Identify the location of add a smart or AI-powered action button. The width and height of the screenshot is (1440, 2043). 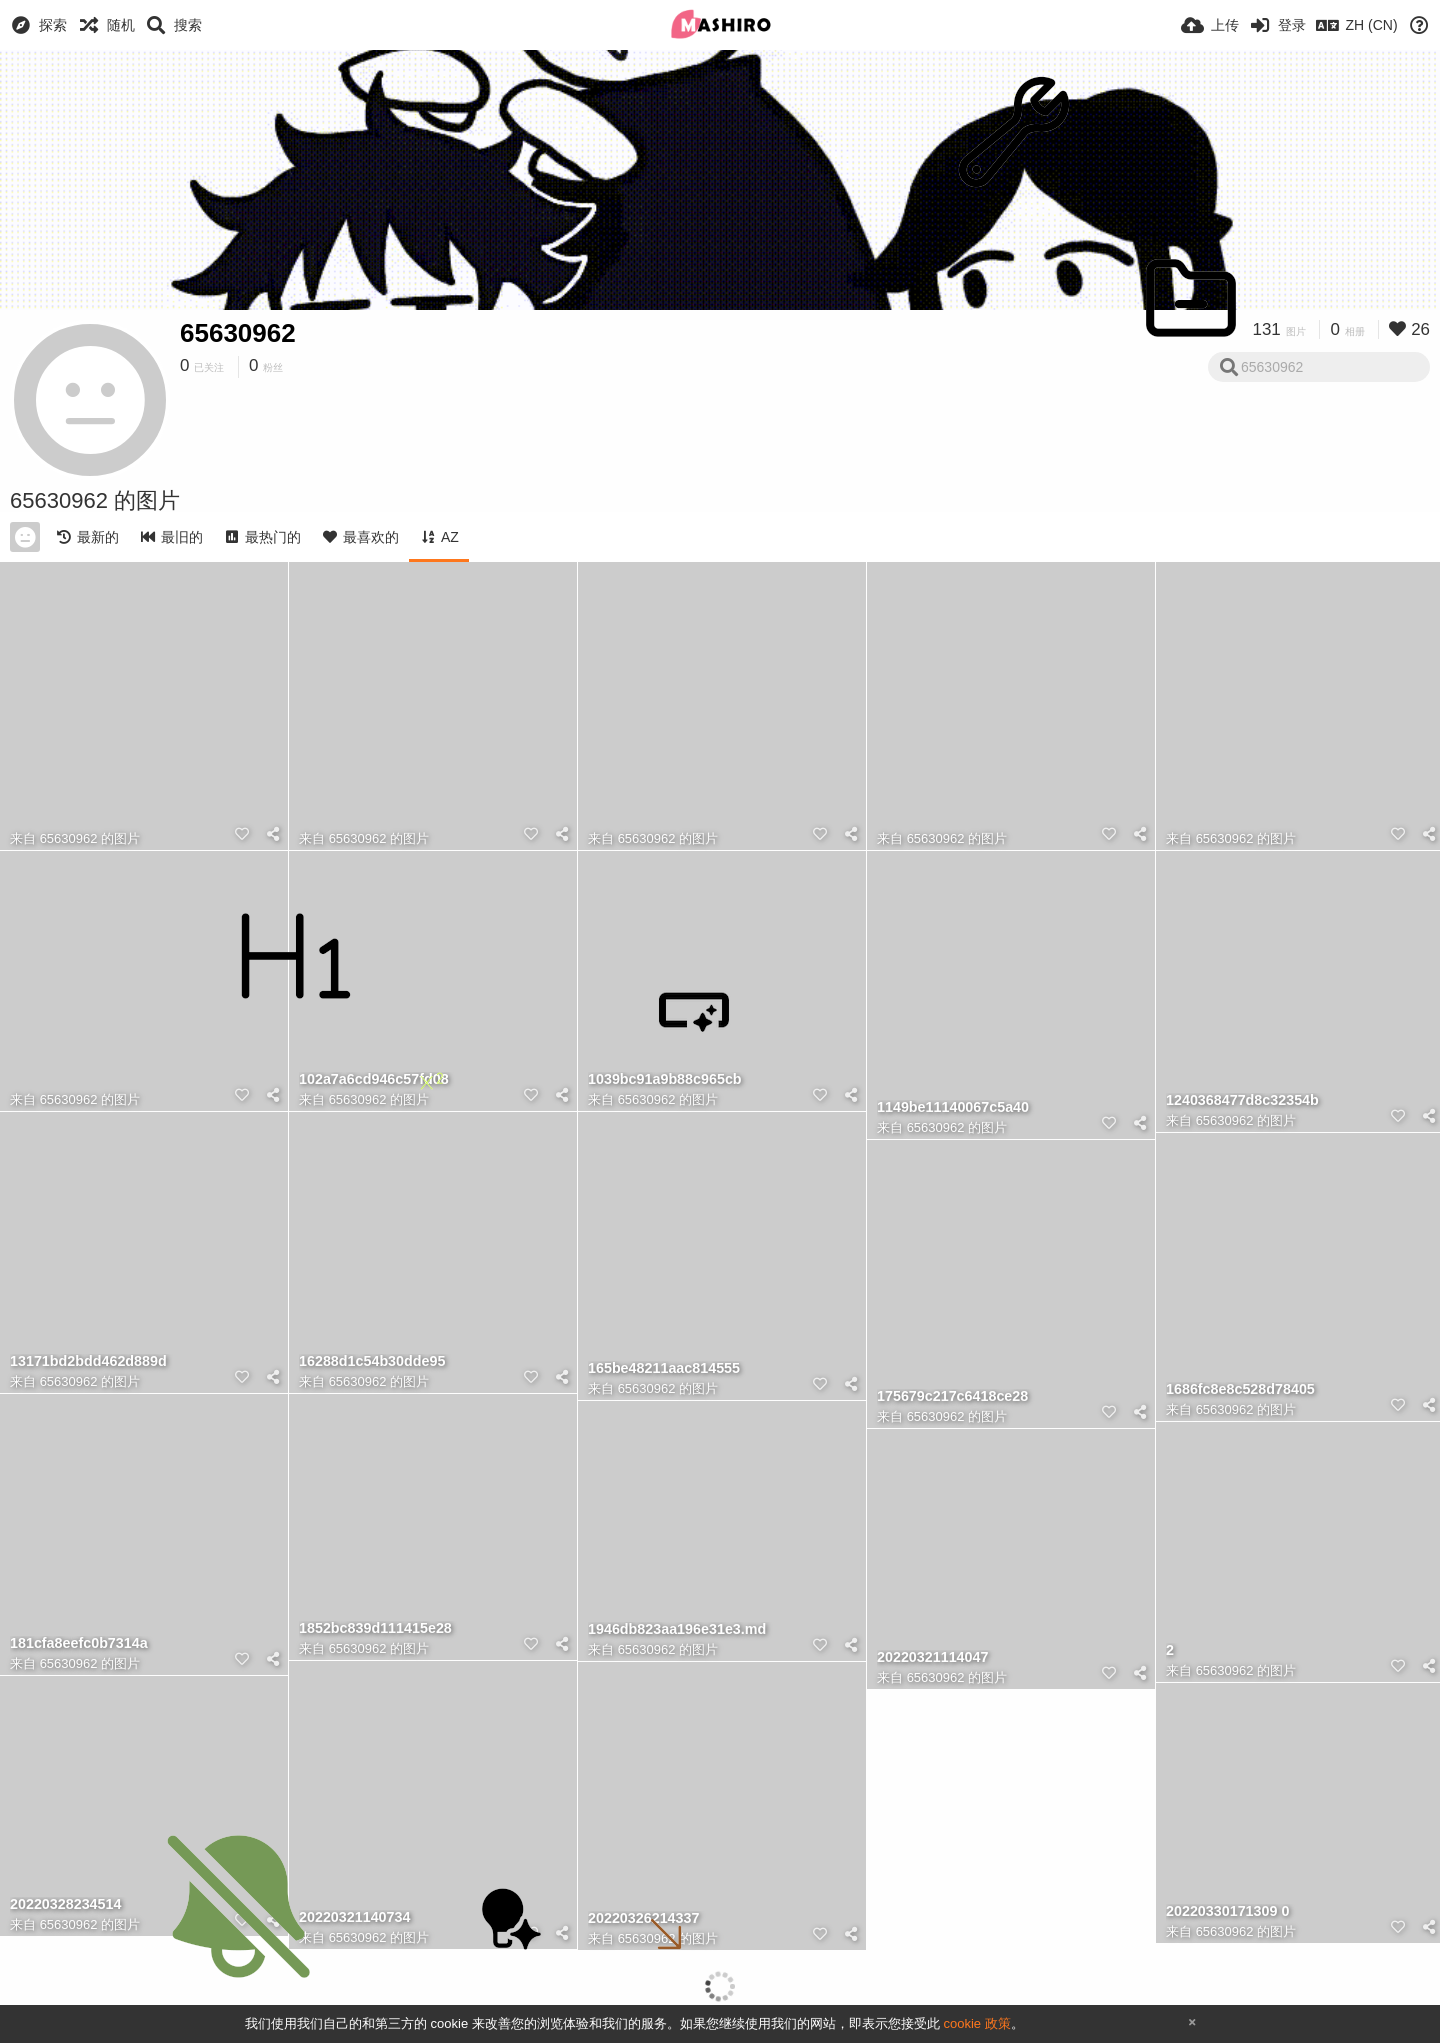
(694, 1010).